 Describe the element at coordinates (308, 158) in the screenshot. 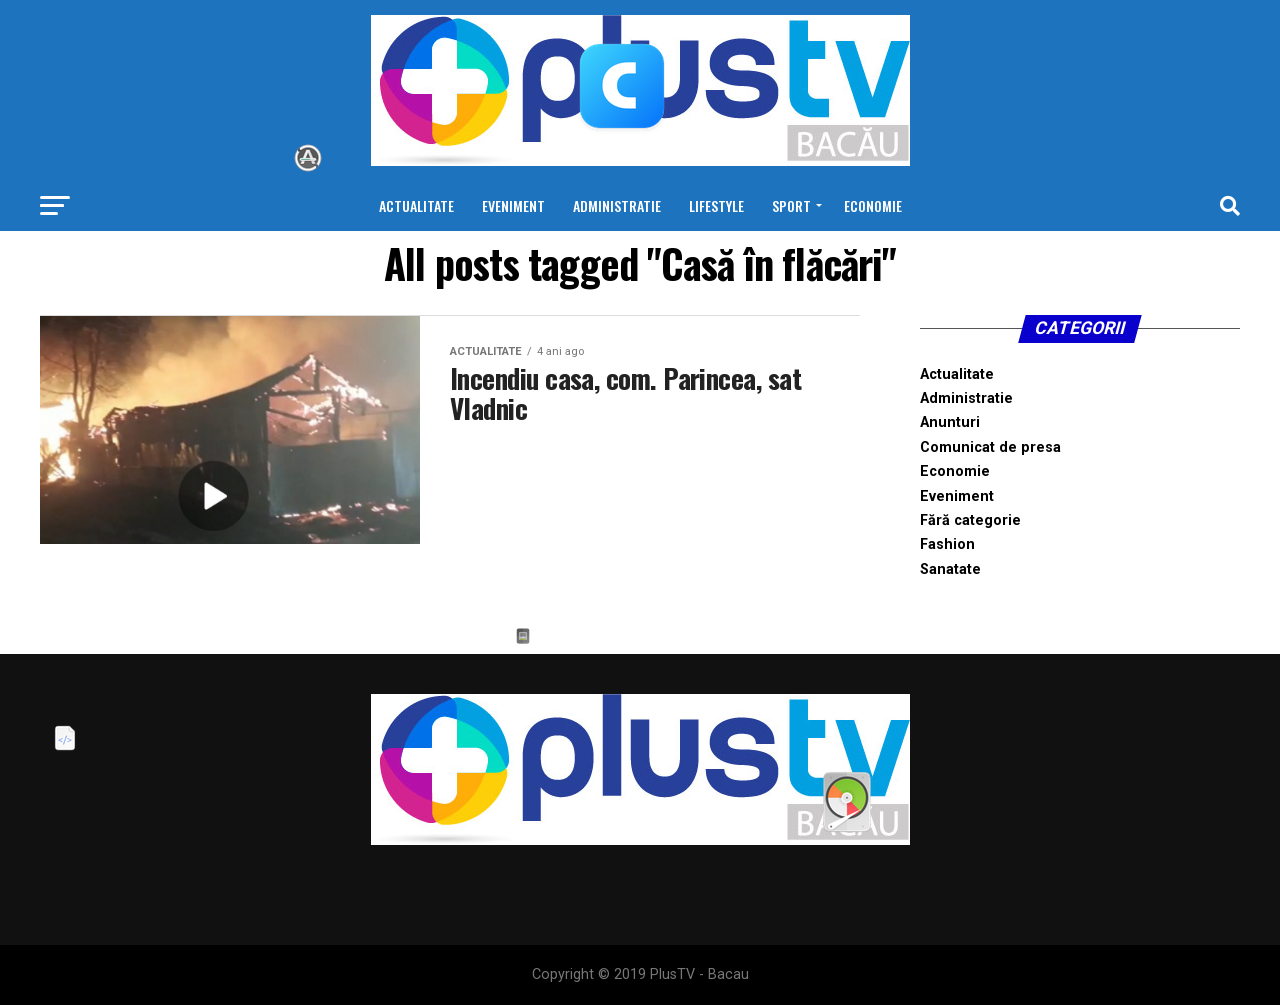

I see `check for available software updates` at that location.